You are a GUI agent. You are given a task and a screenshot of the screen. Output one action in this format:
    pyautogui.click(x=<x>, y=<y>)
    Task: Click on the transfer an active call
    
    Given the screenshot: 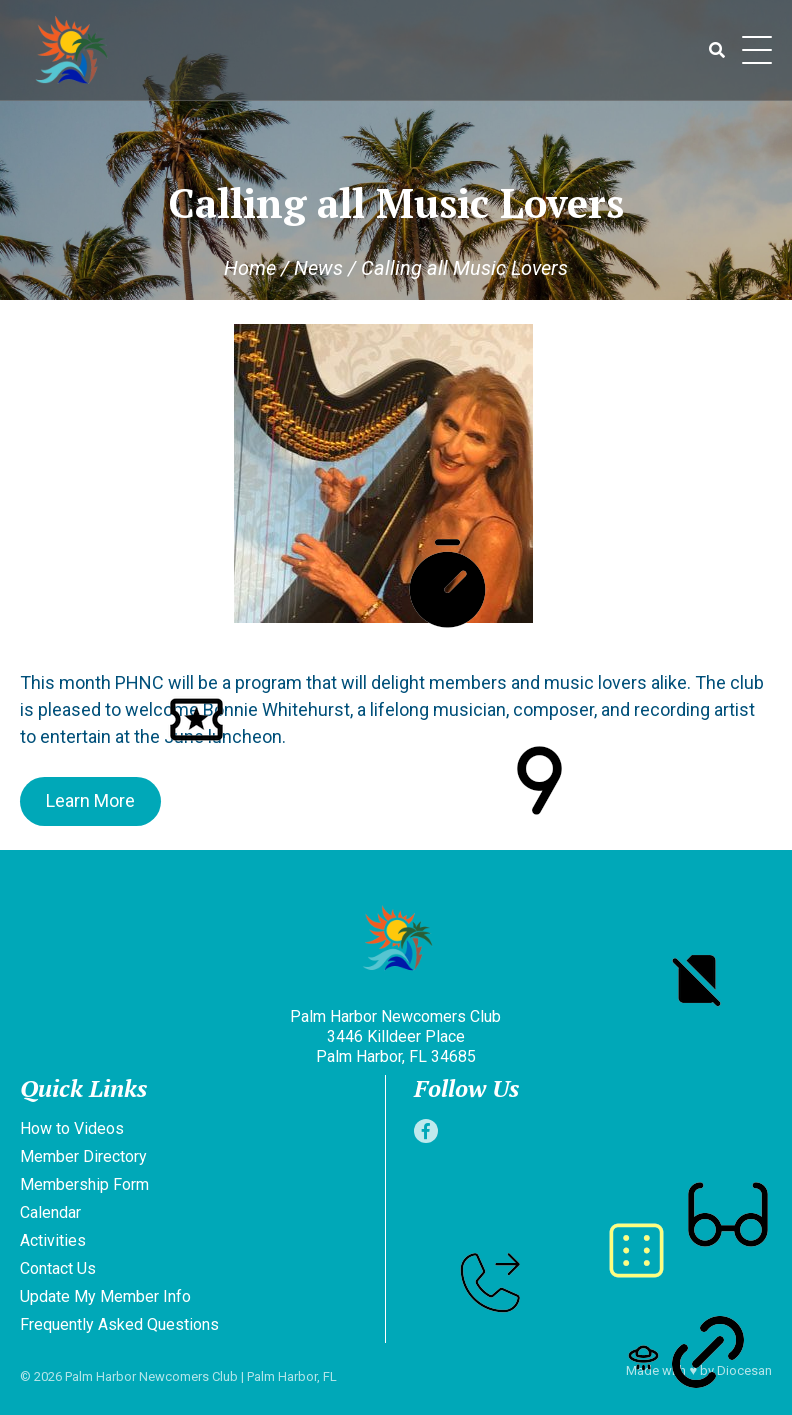 What is the action you would take?
    pyautogui.click(x=491, y=1281)
    